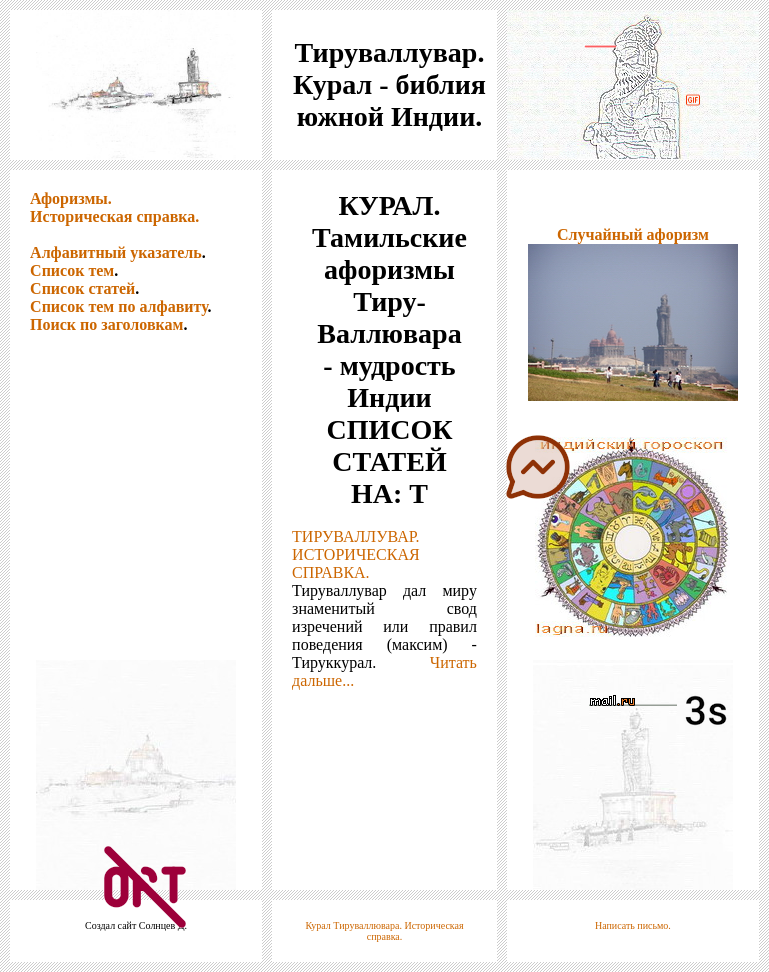 This screenshot has height=972, width=769. Describe the element at coordinates (704, 710) in the screenshot. I see `set a 3-second timer` at that location.